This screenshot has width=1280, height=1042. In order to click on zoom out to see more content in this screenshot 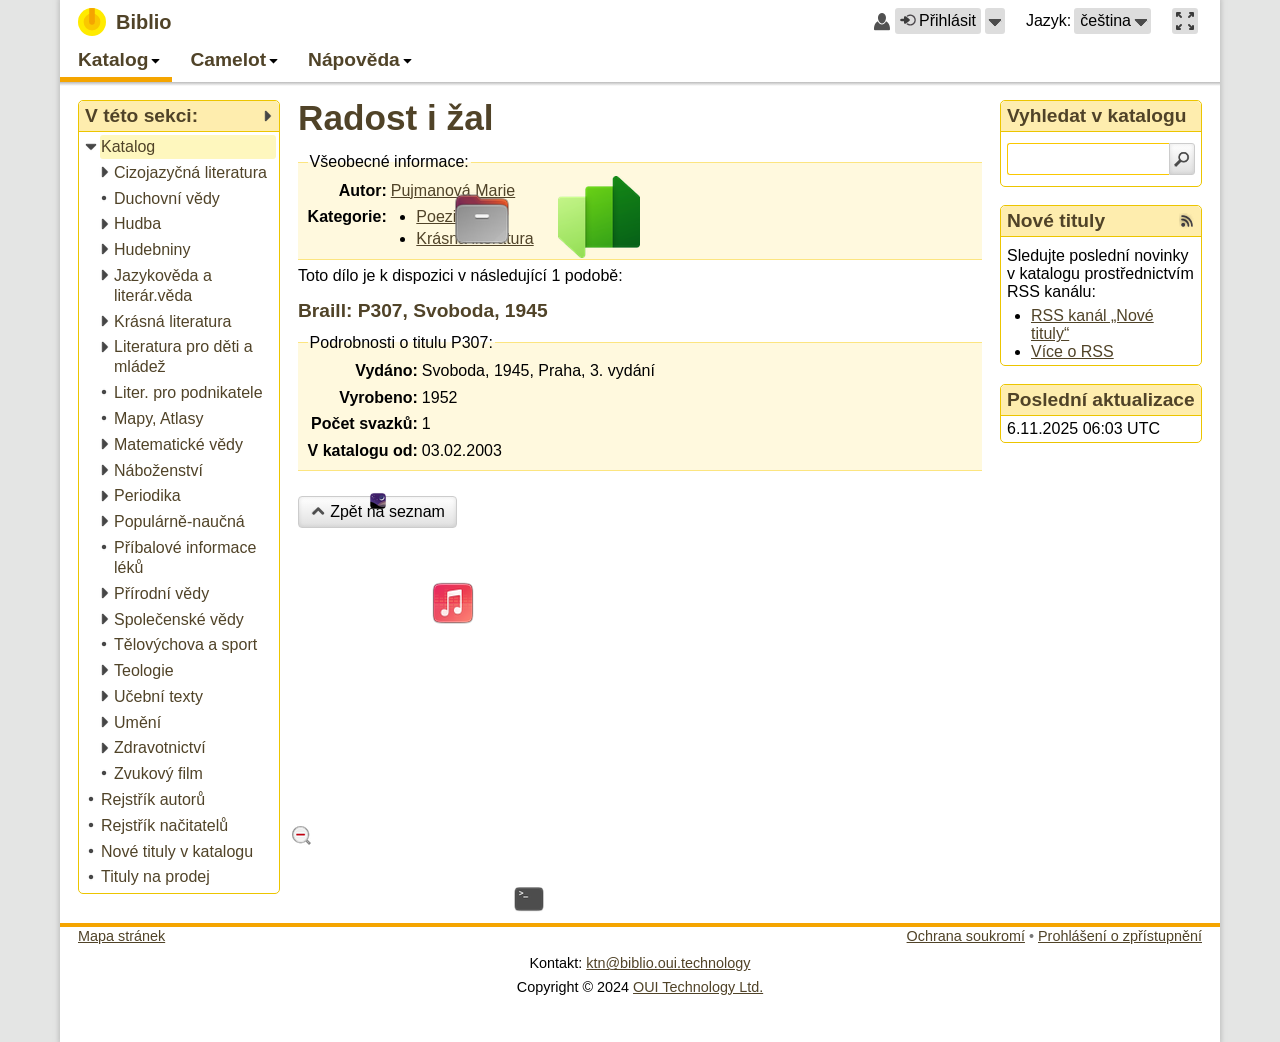, I will do `click(301, 835)`.